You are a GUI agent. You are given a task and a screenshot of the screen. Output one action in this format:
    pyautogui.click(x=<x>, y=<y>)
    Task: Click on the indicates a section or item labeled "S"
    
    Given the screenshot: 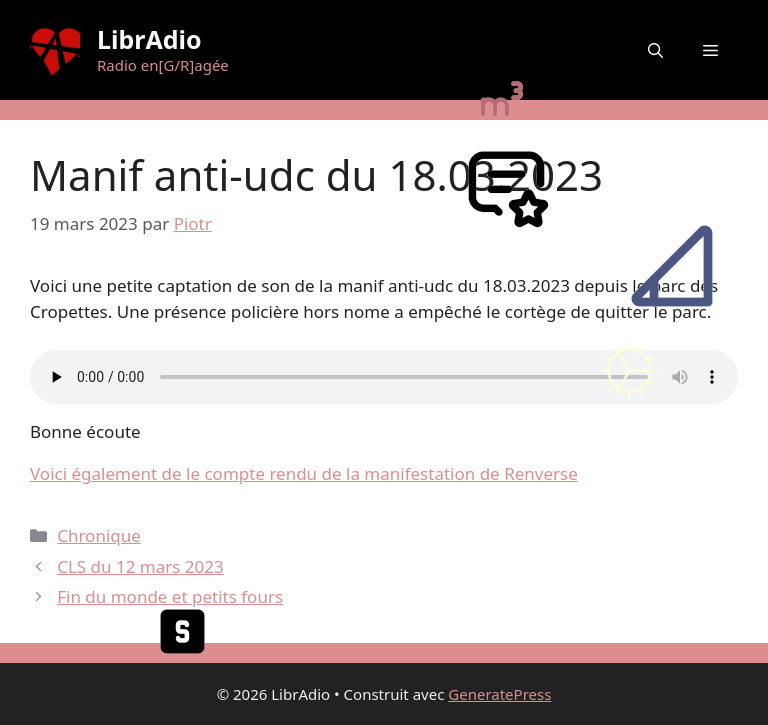 What is the action you would take?
    pyautogui.click(x=182, y=631)
    